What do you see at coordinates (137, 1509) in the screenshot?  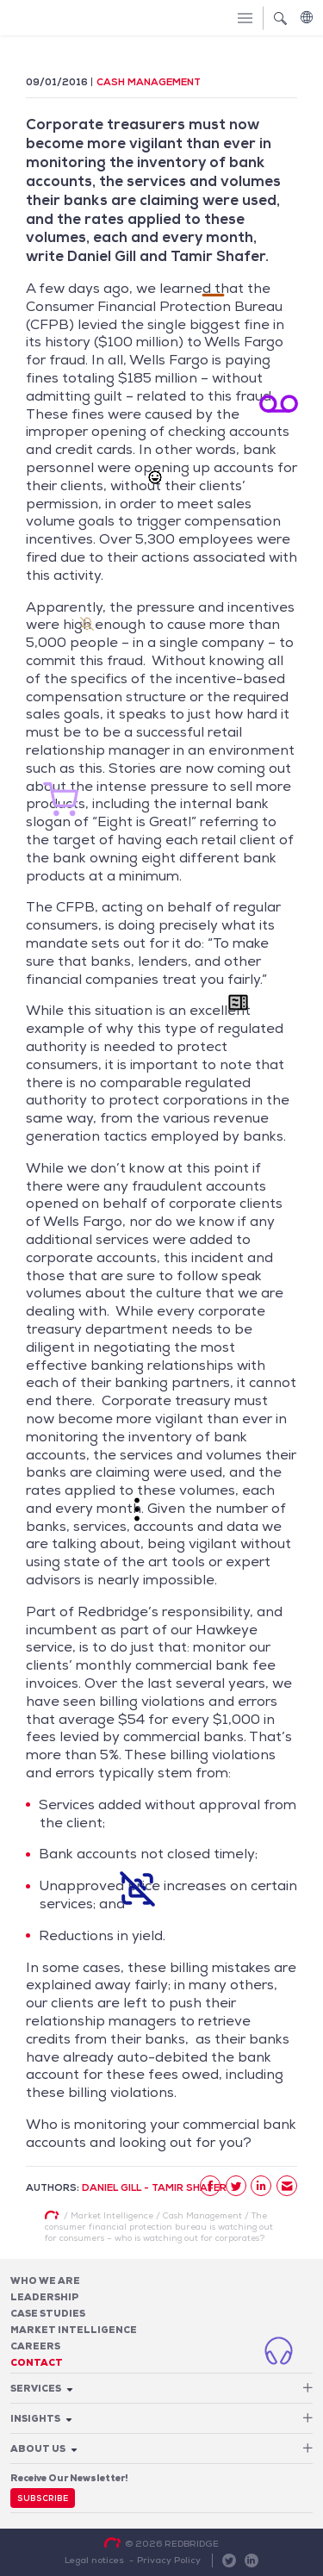 I see `open additional options menu` at bounding box center [137, 1509].